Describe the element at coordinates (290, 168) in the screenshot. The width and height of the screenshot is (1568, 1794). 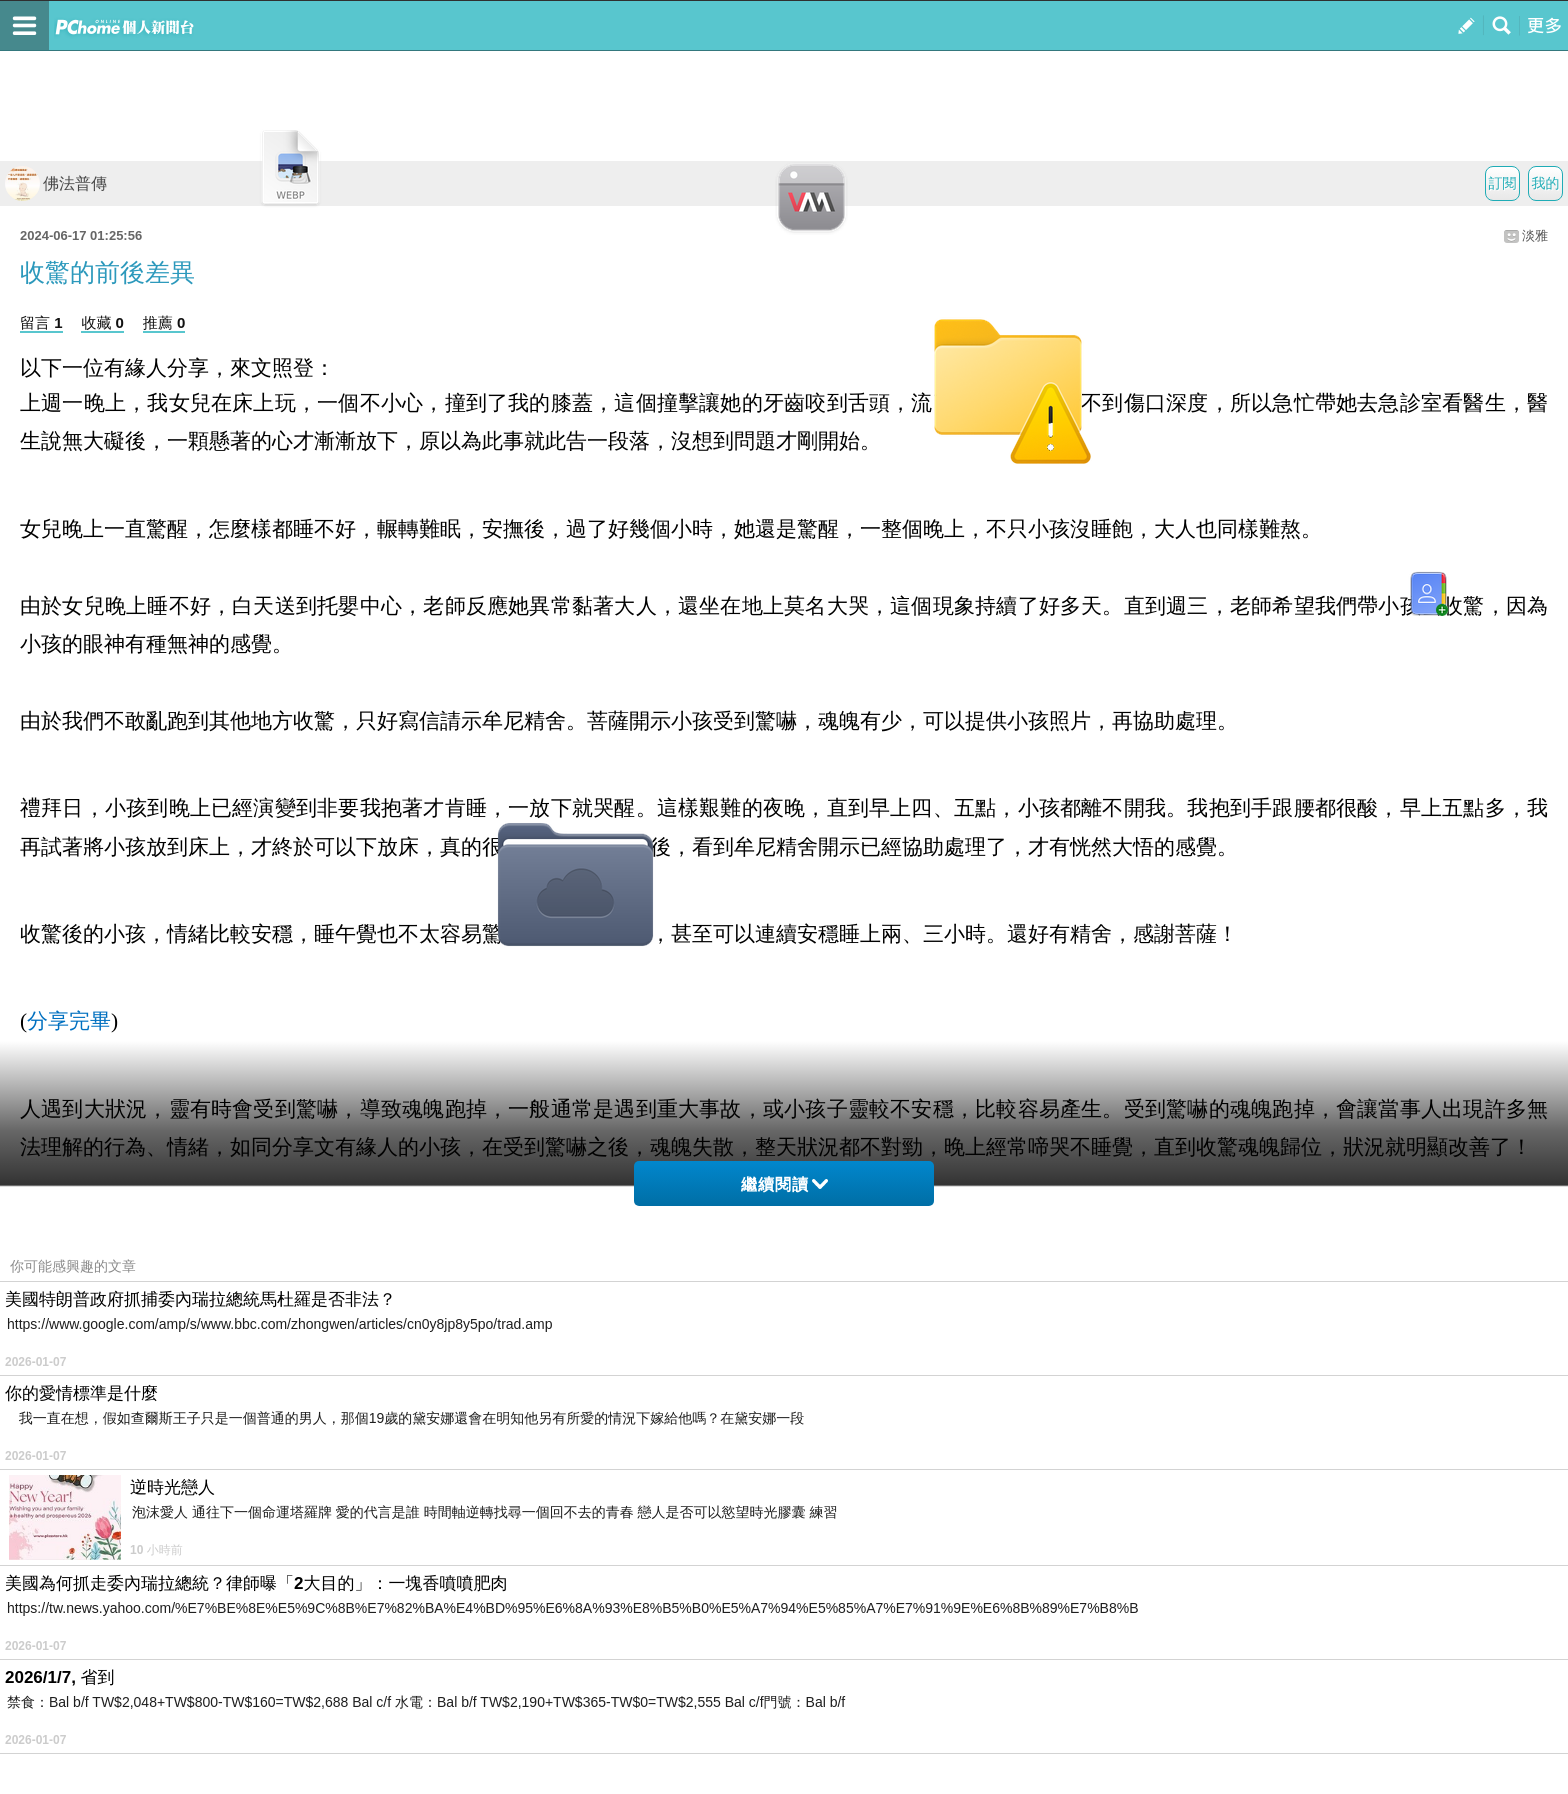
I see `a webp image file` at that location.